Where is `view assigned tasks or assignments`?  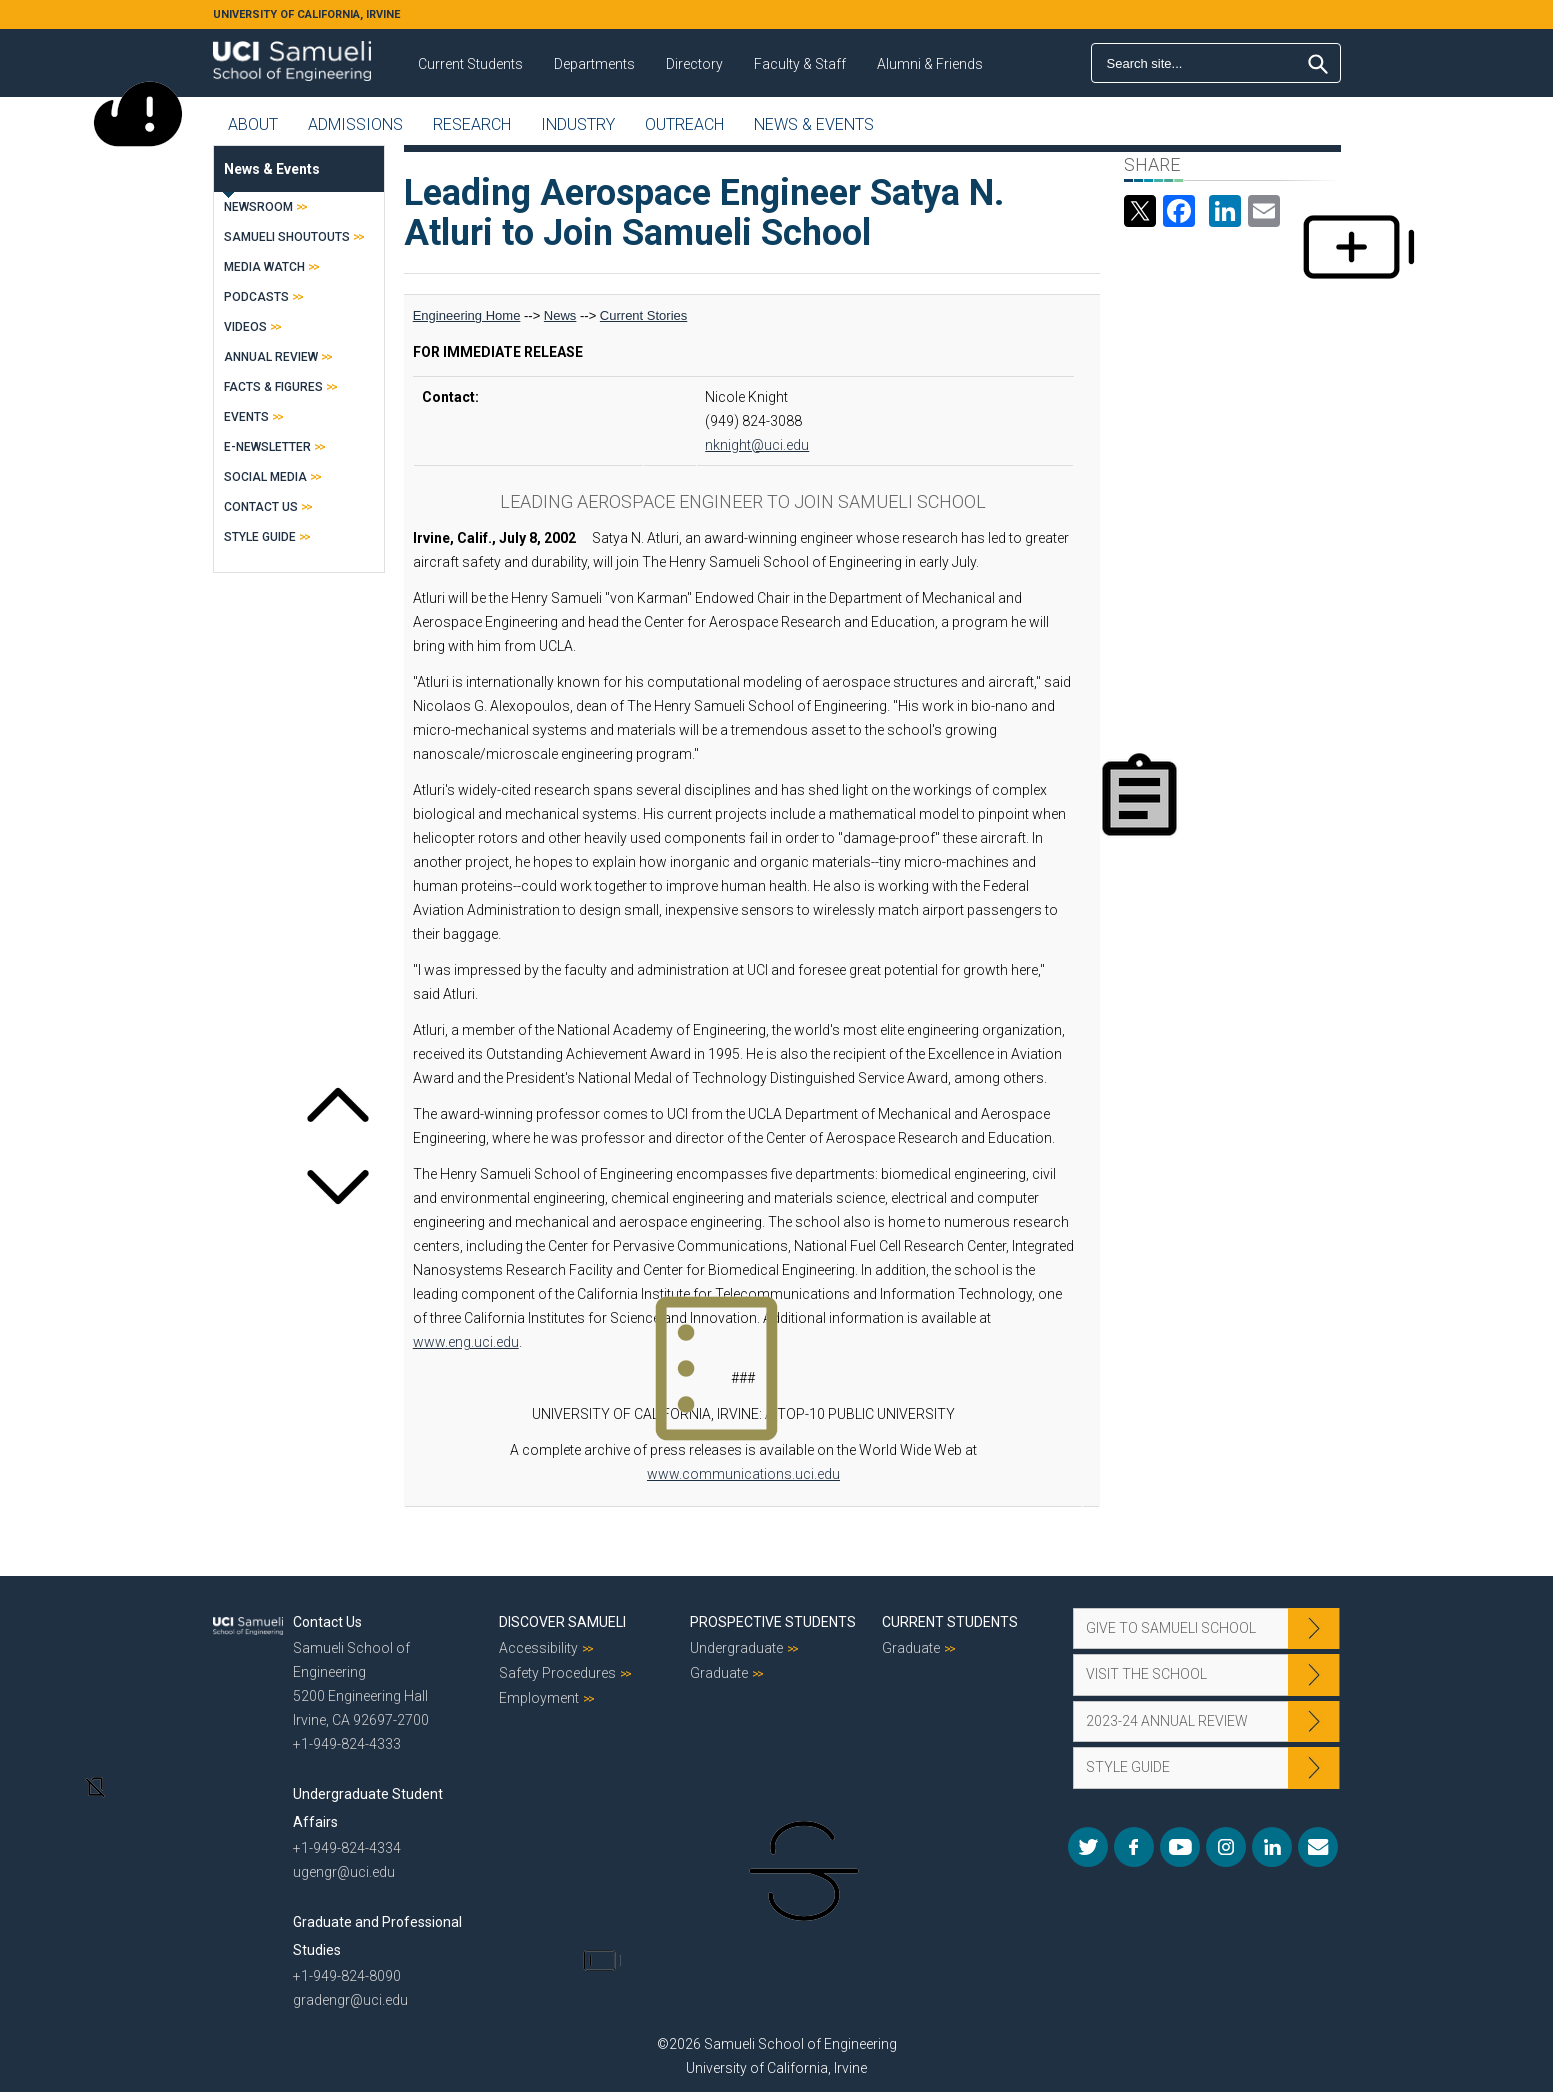 view assigned tasks or assignments is located at coordinates (1139, 798).